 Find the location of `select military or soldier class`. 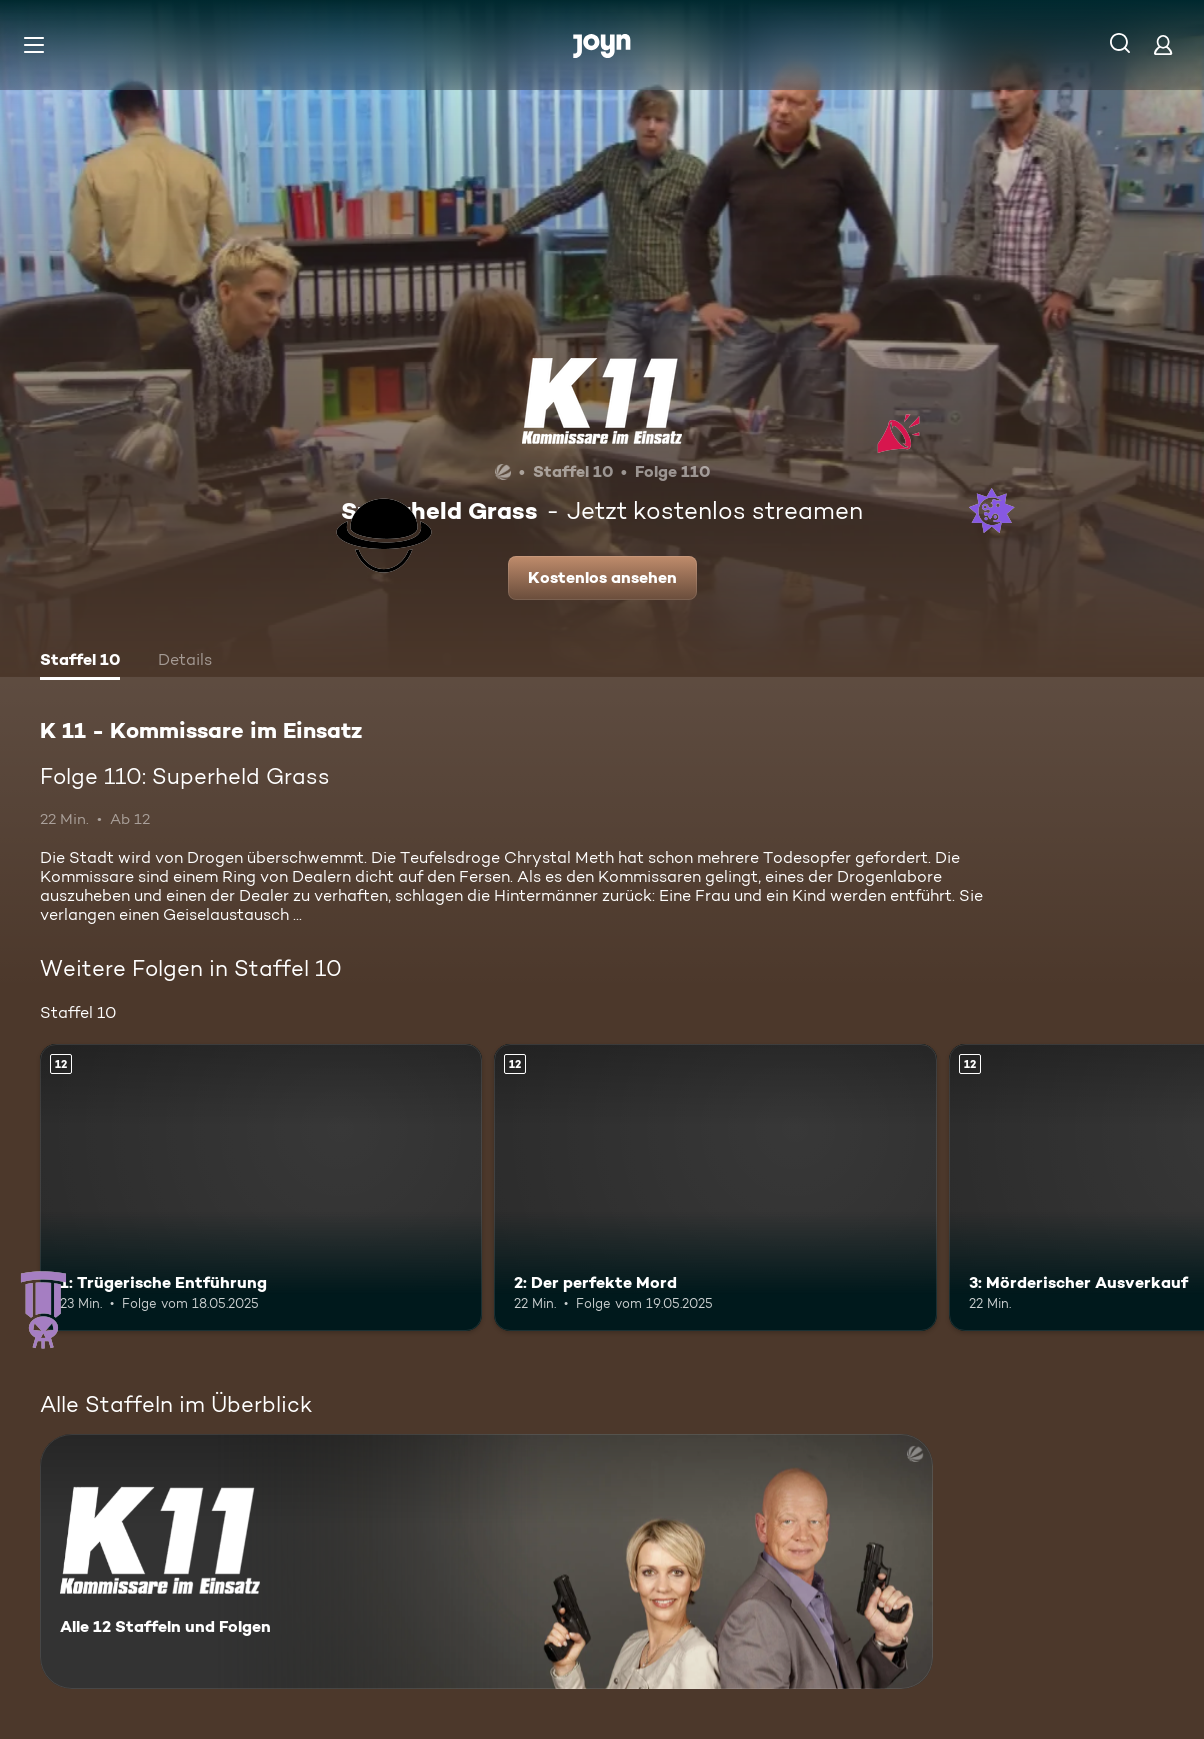

select military or soldier class is located at coordinates (384, 537).